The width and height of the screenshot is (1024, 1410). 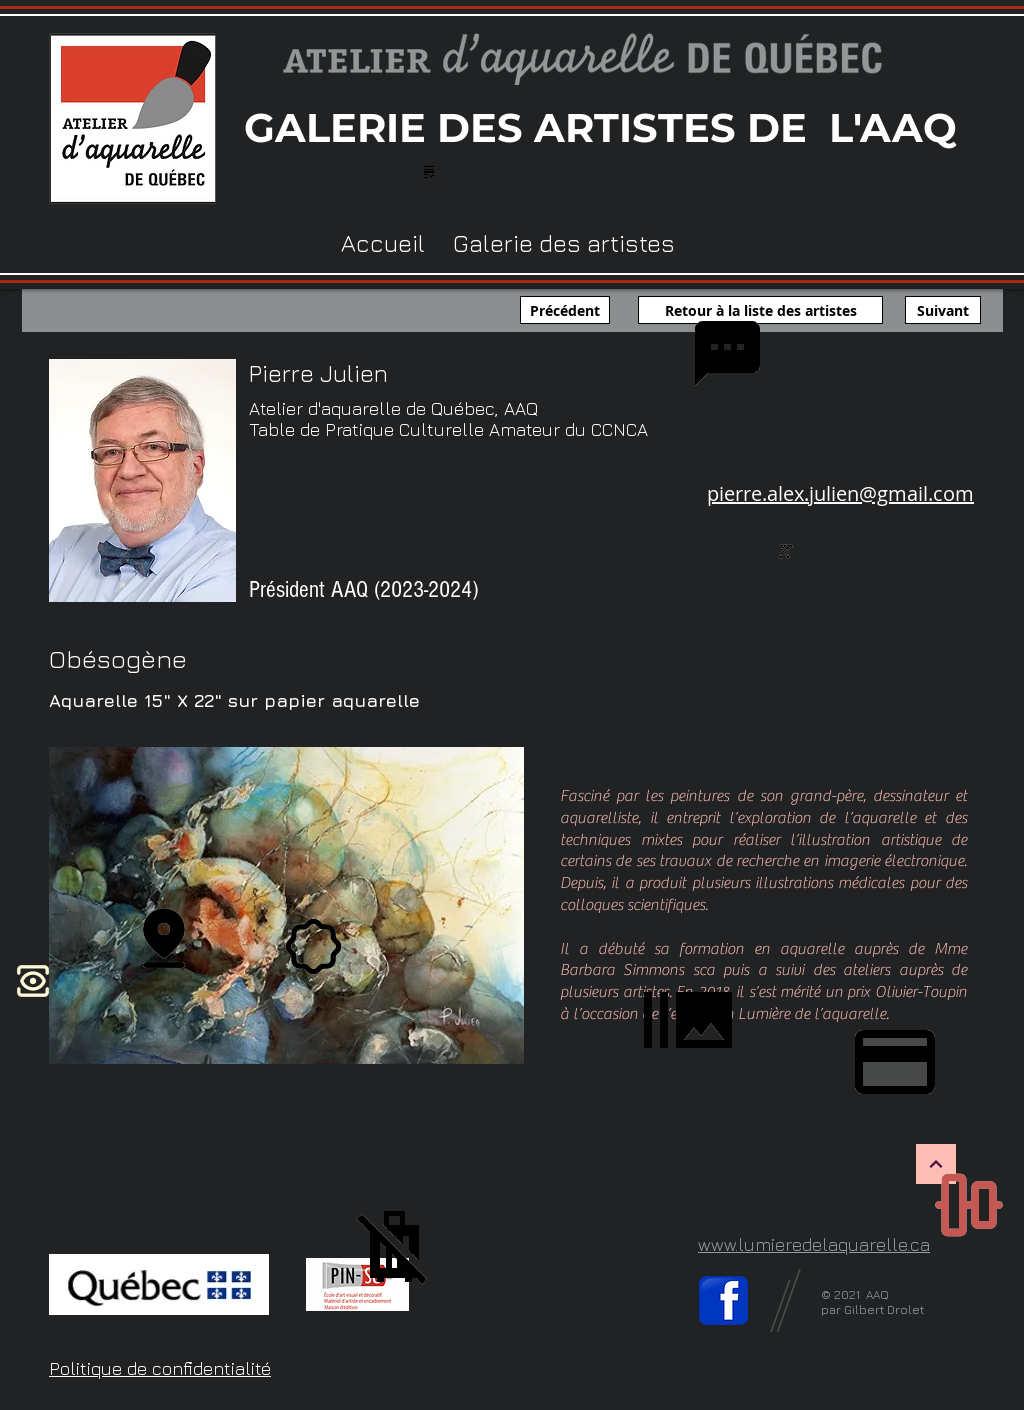 I want to click on indicates an achievement or badge earned, so click(x=313, y=946).